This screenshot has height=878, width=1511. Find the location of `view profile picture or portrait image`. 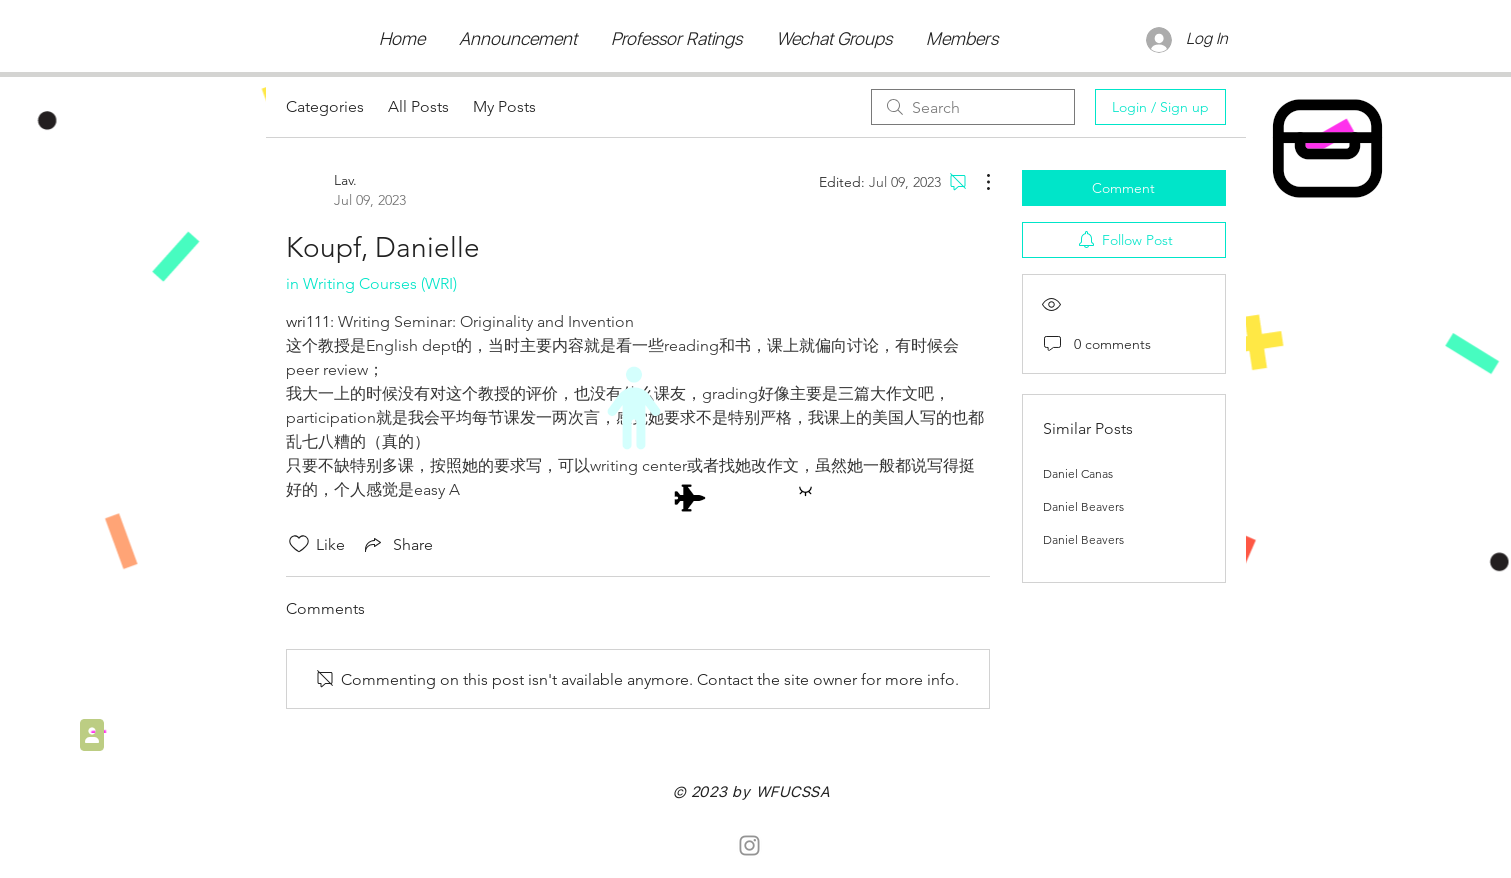

view profile picture or portrait image is located at coordinates (92, 735).